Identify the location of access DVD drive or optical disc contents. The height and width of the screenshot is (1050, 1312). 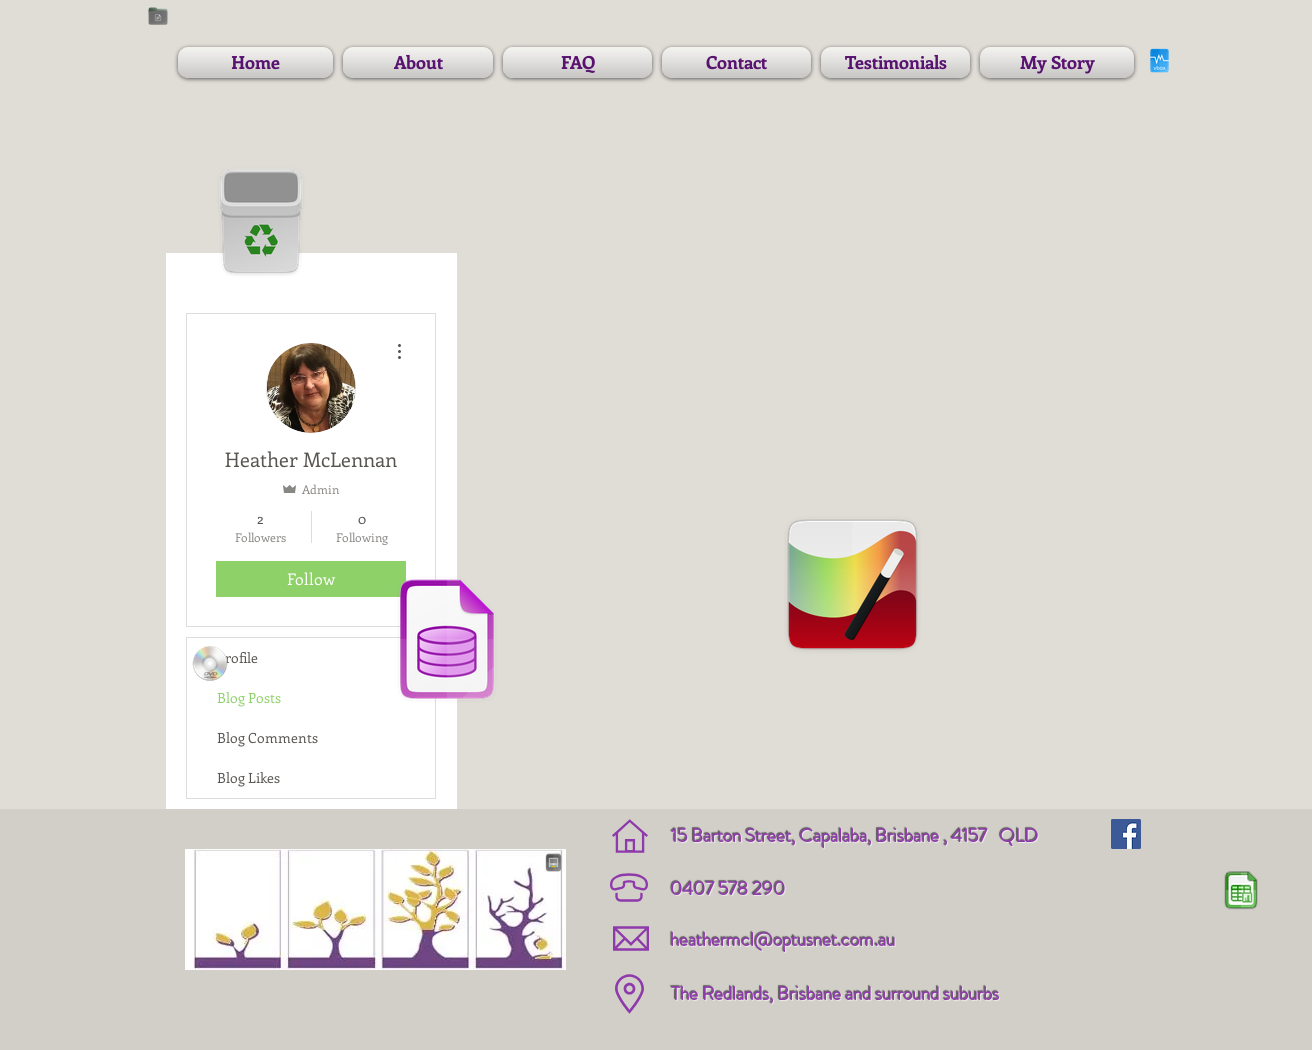
(210, 664).